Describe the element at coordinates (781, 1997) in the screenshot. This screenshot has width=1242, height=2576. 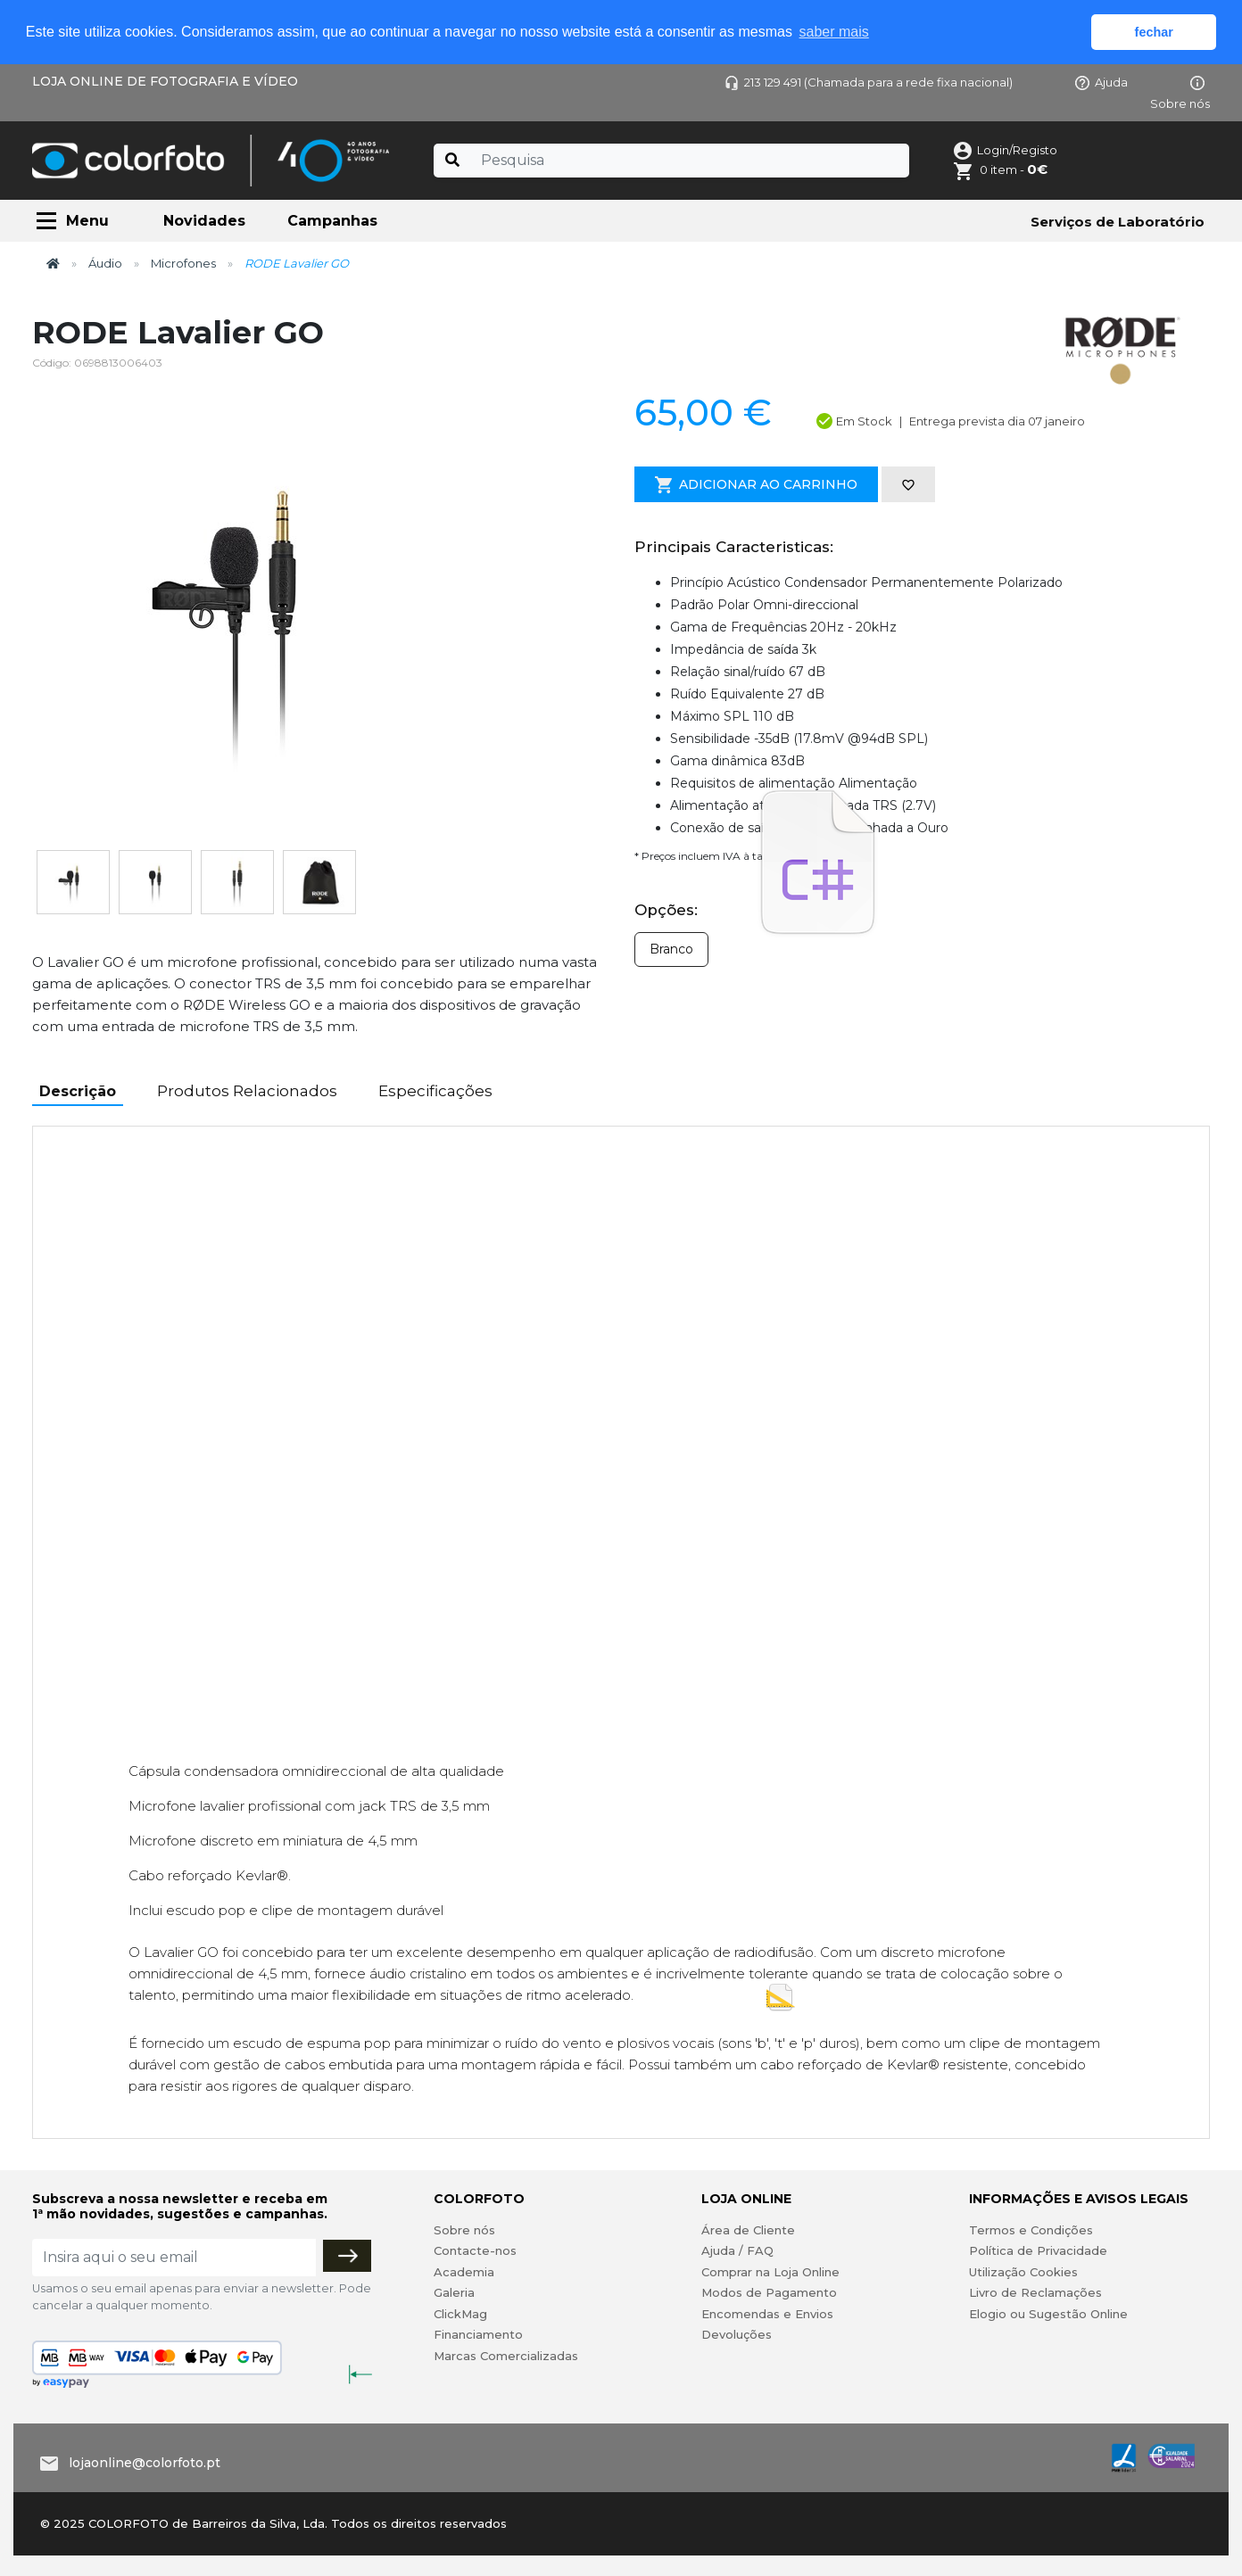
I see `configure page layout and formatting options` at that location.